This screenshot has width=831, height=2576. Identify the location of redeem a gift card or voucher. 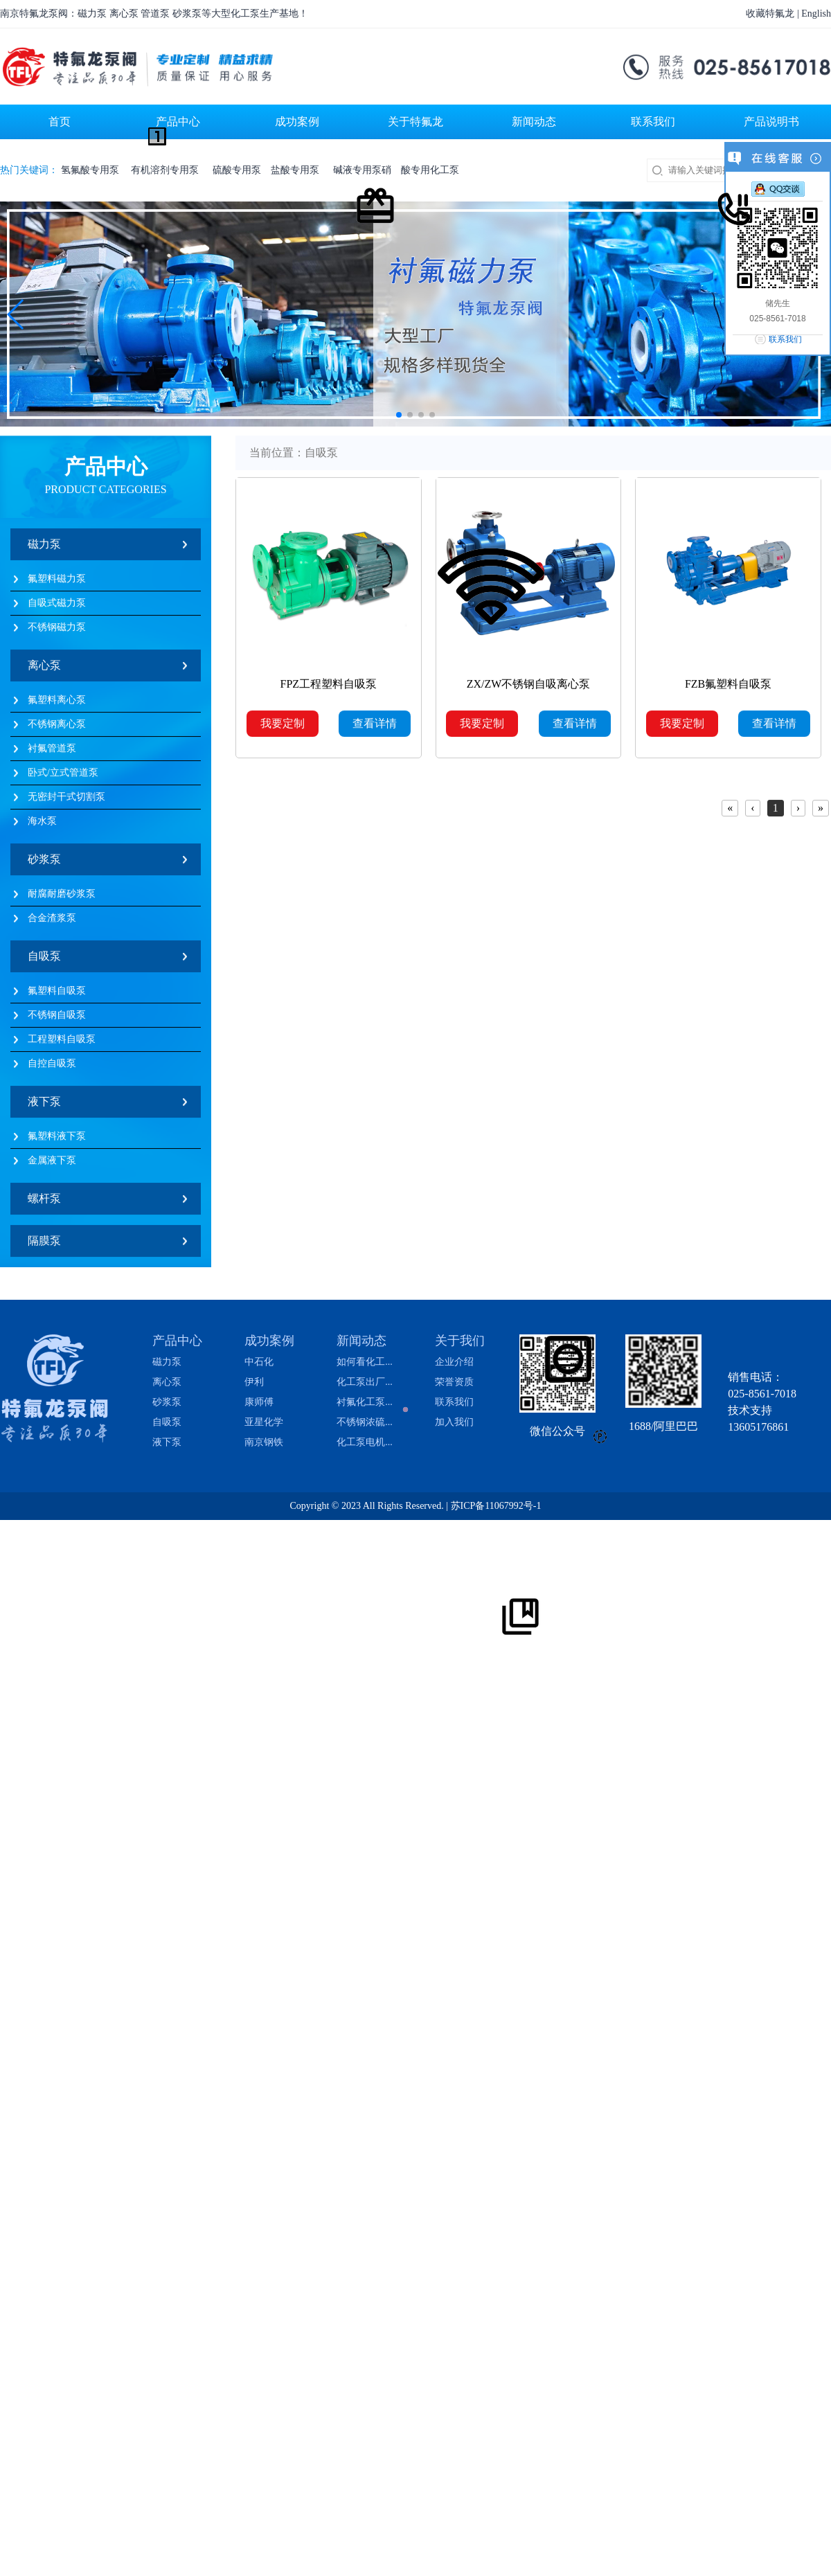
(375, 206).